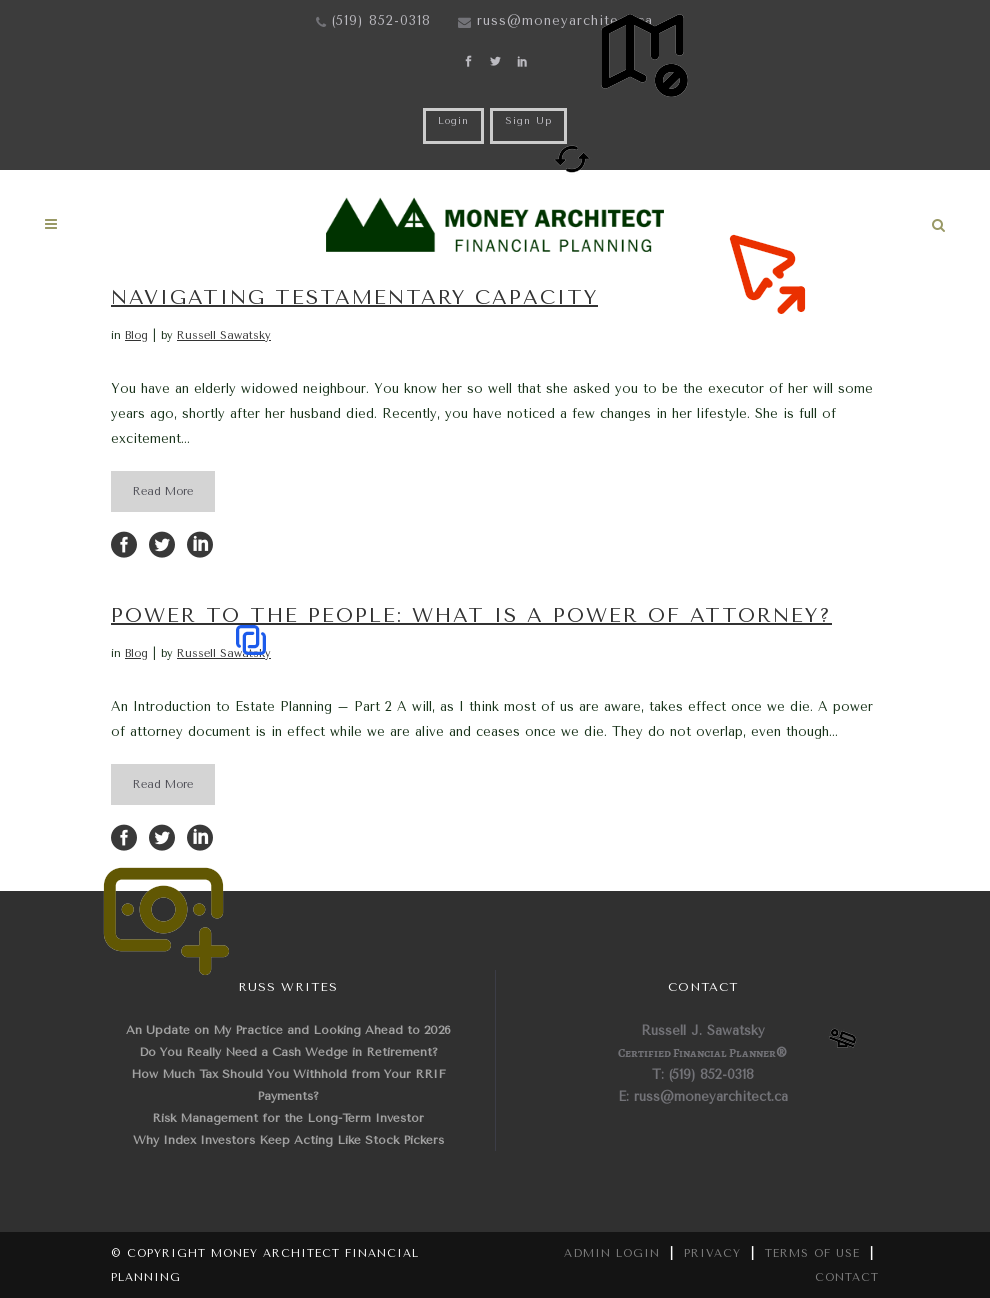  Describe the element at coordinates (251, 640) in the screenshot. I see `view linked or connected layers` at that location.